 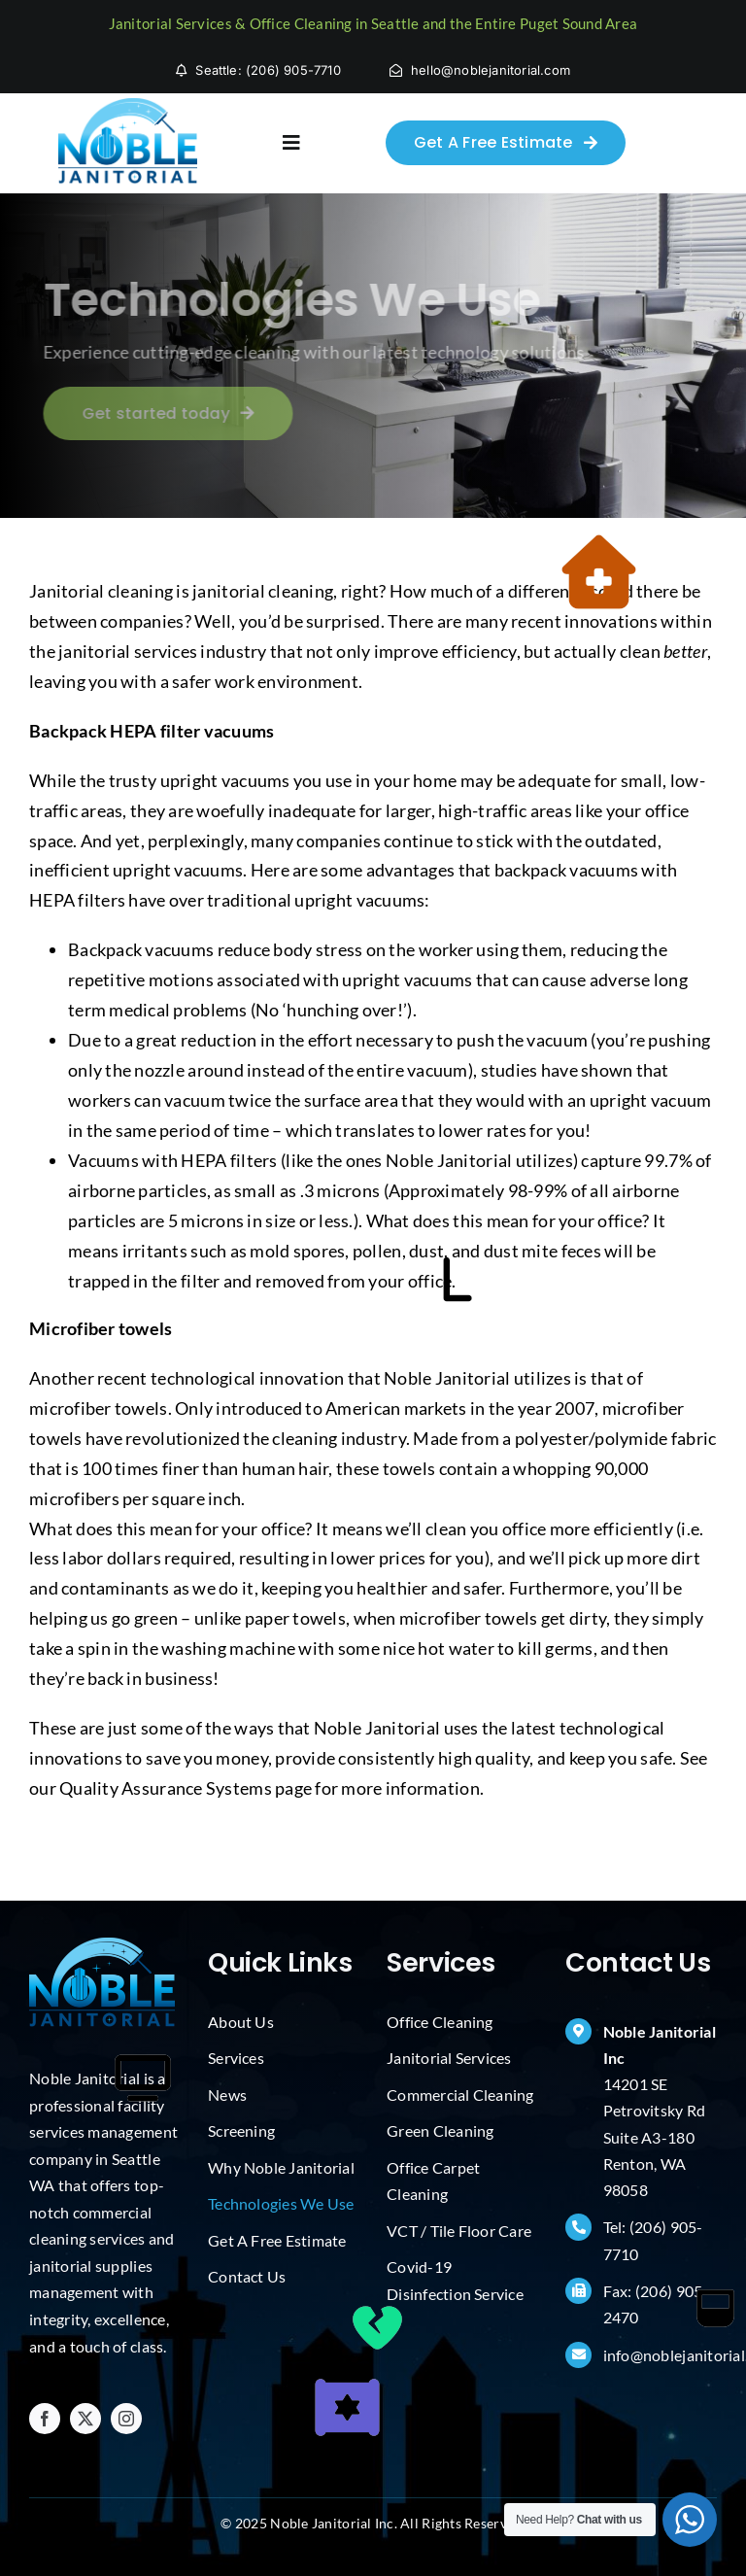 I want to click on access tv or video streaming, so click(x=143, y=2077).